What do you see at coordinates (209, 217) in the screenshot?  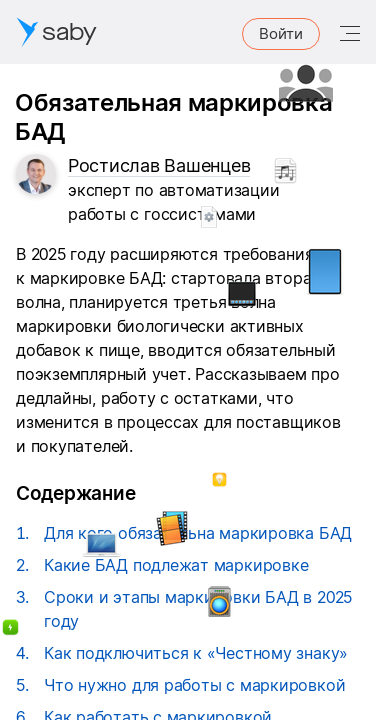 I see `open configuration file settings` at bounding box center [209, 217].